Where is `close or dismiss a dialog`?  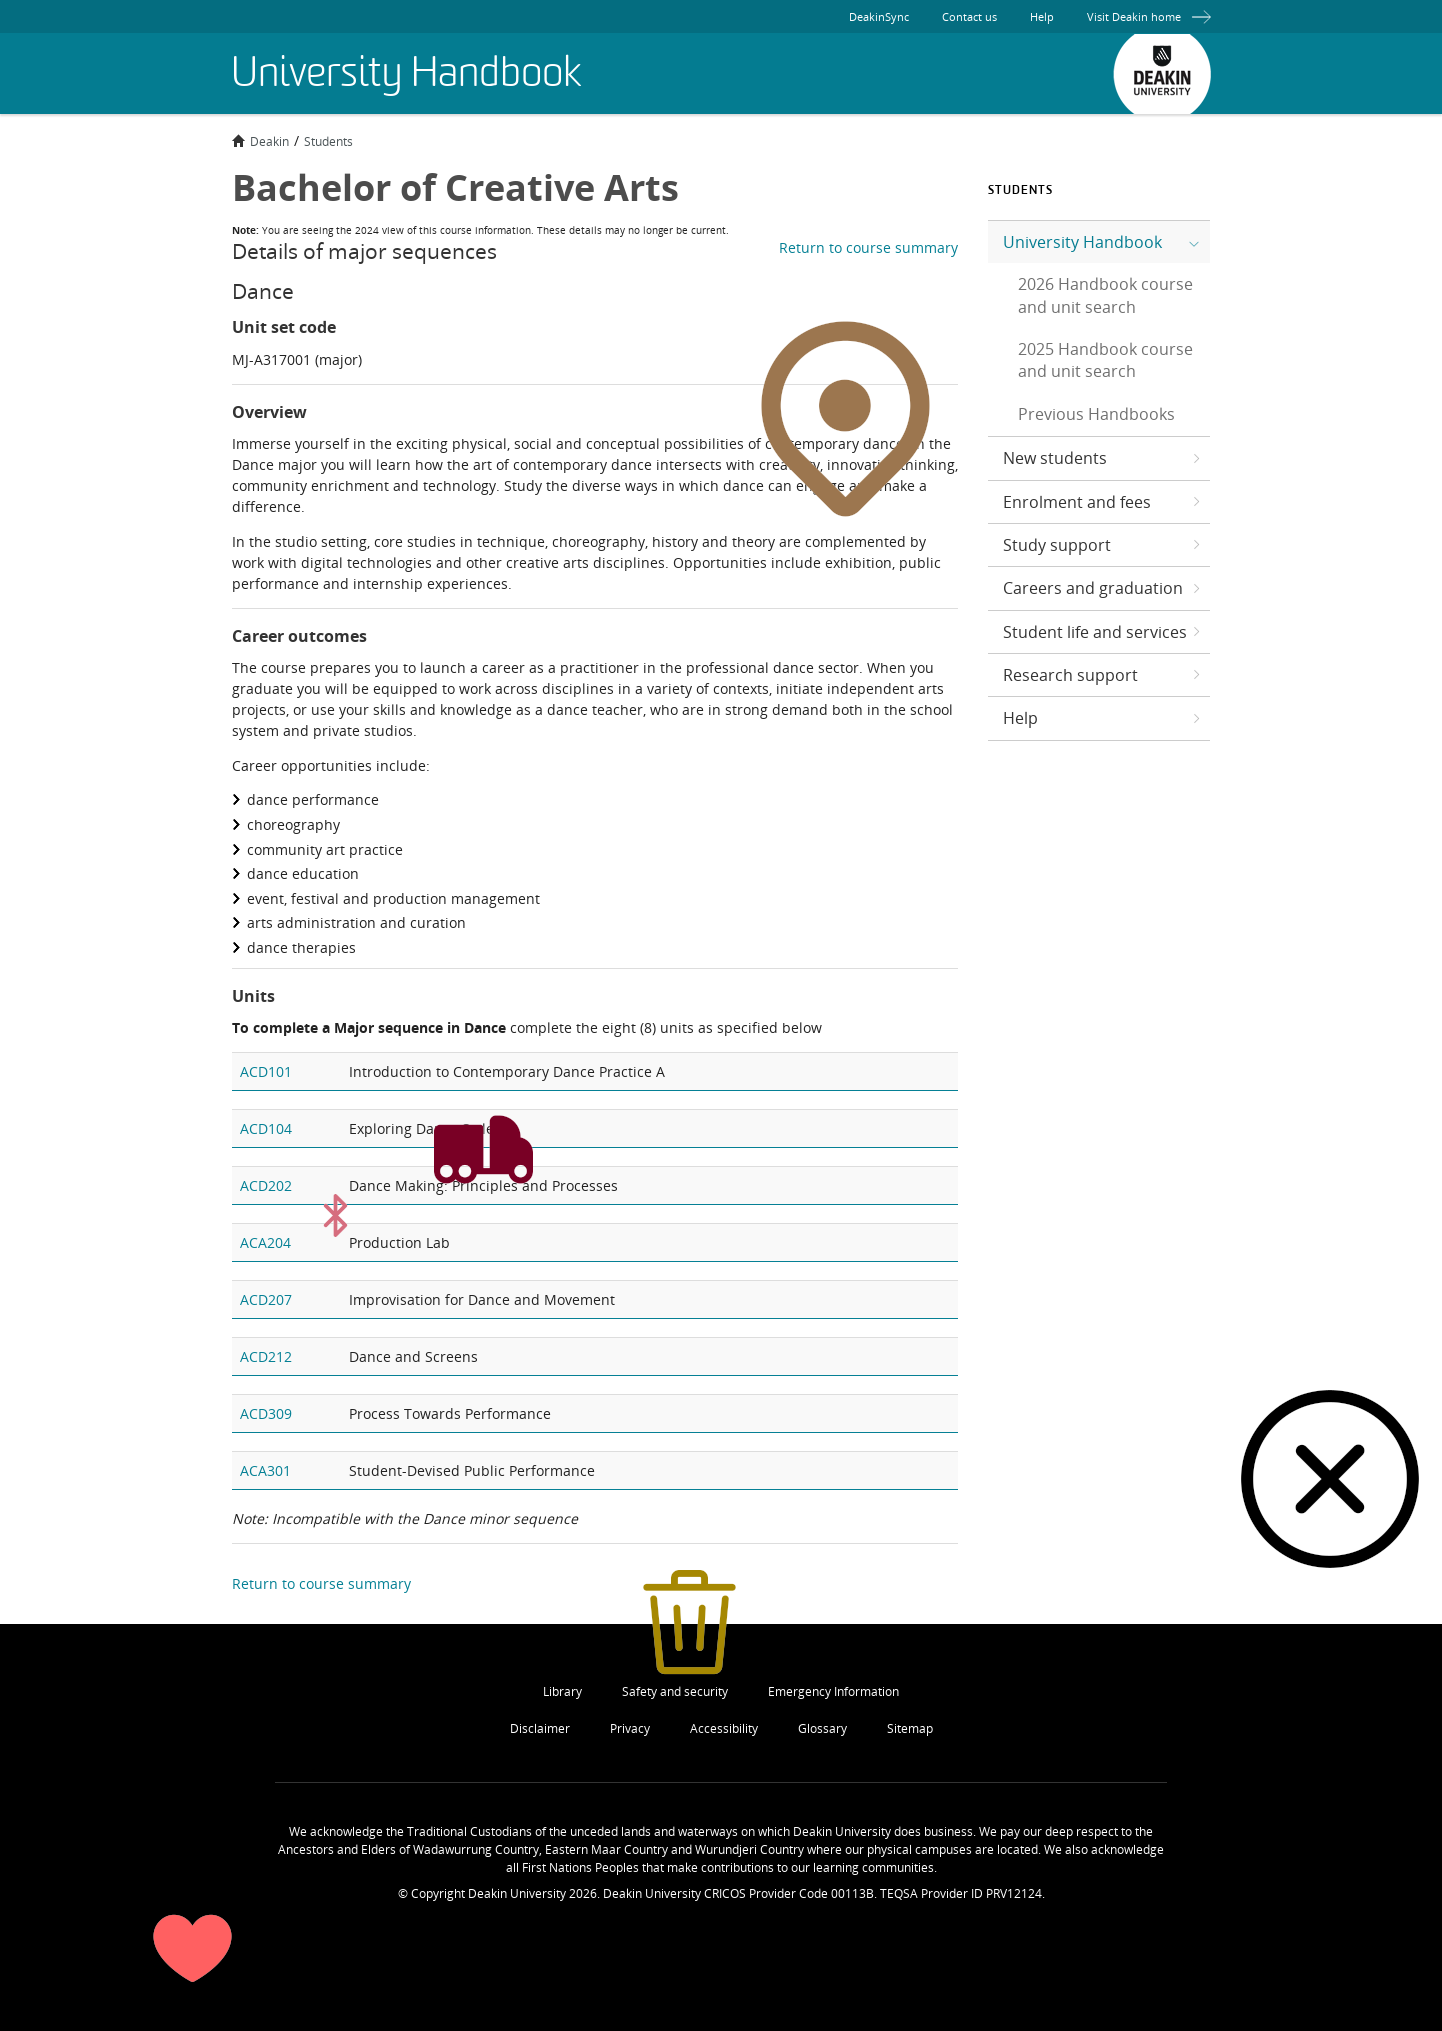 close or dismiss a dialog is located at coordinates (1330, 1479).